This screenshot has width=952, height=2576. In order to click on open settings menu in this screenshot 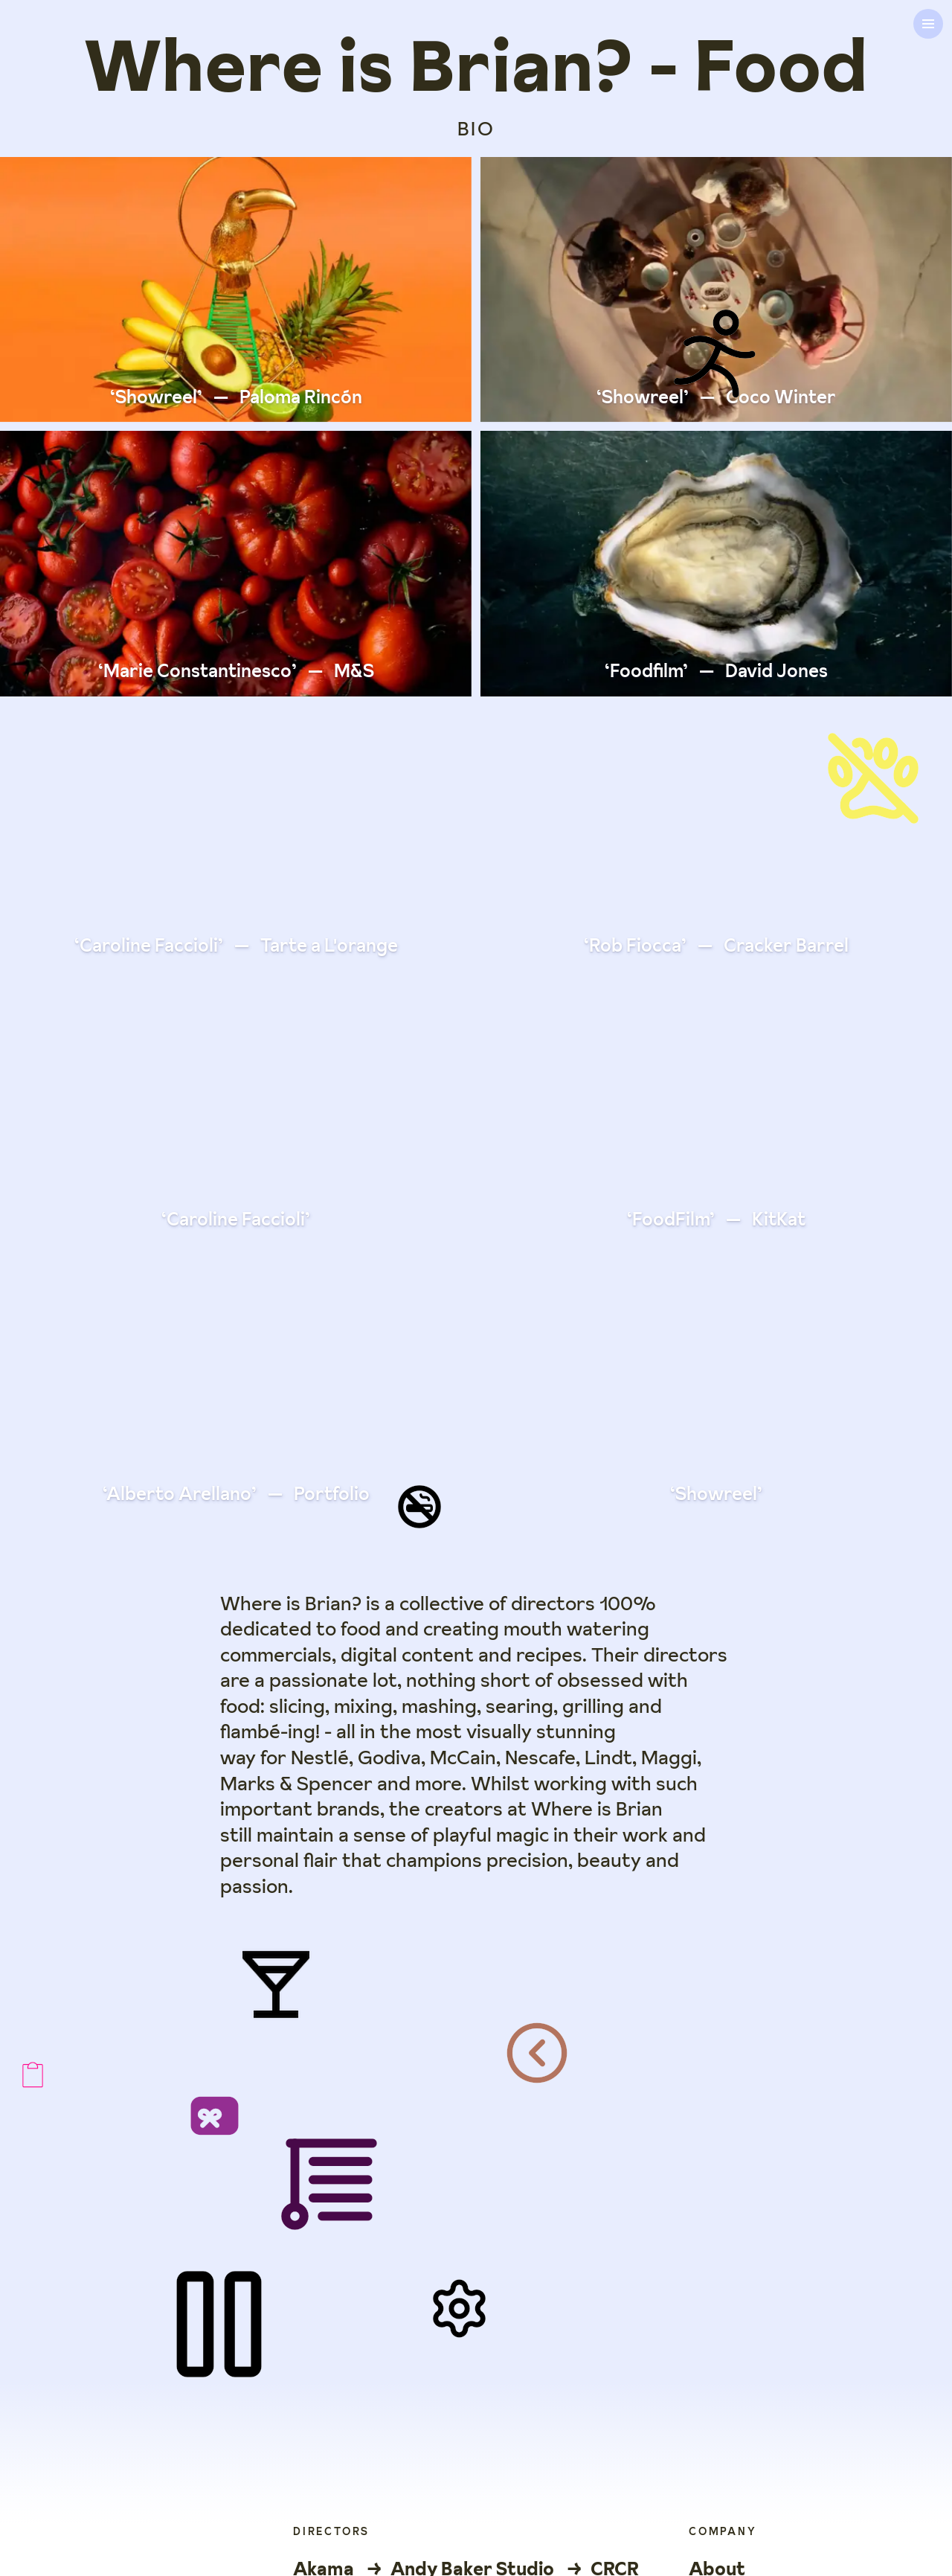, I will do `click(459, 2308)`.